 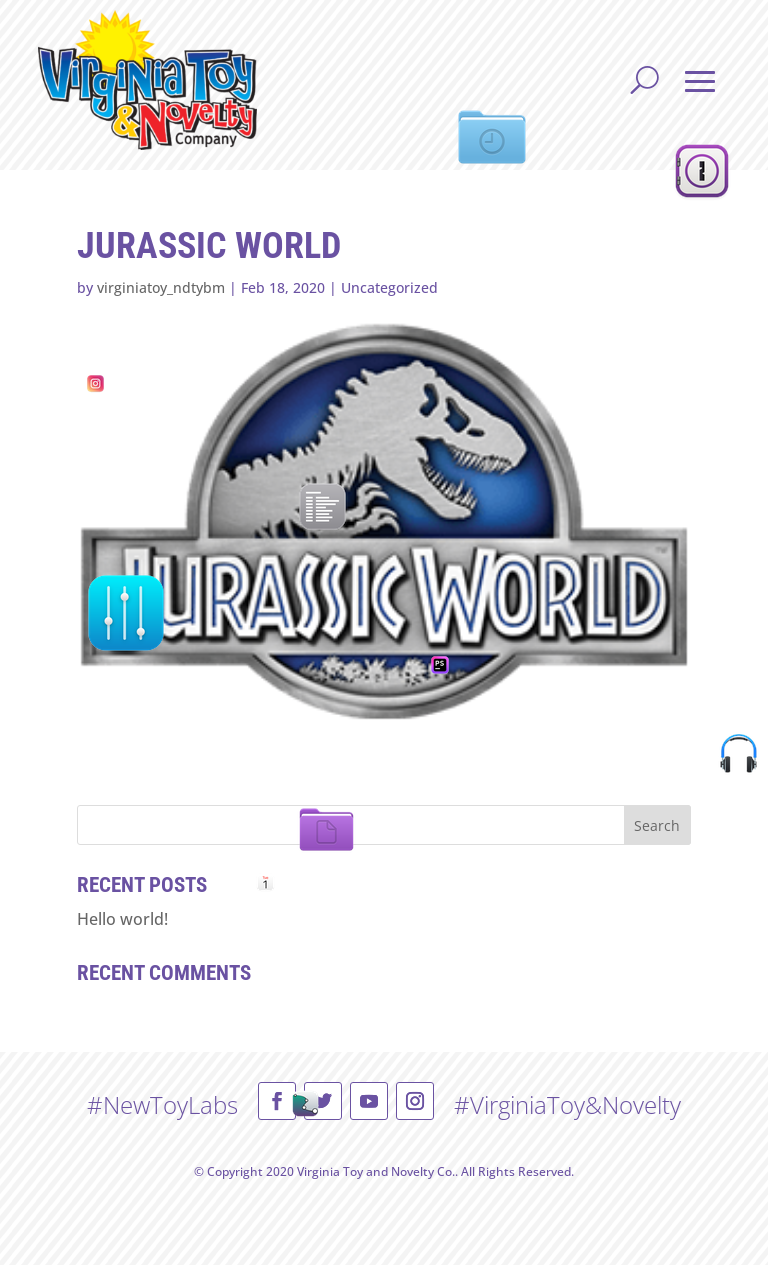 What do you see at coordinates (492, 137) in the screenshot?
I see `access temporary files folder` at bounding box center [492, 137].